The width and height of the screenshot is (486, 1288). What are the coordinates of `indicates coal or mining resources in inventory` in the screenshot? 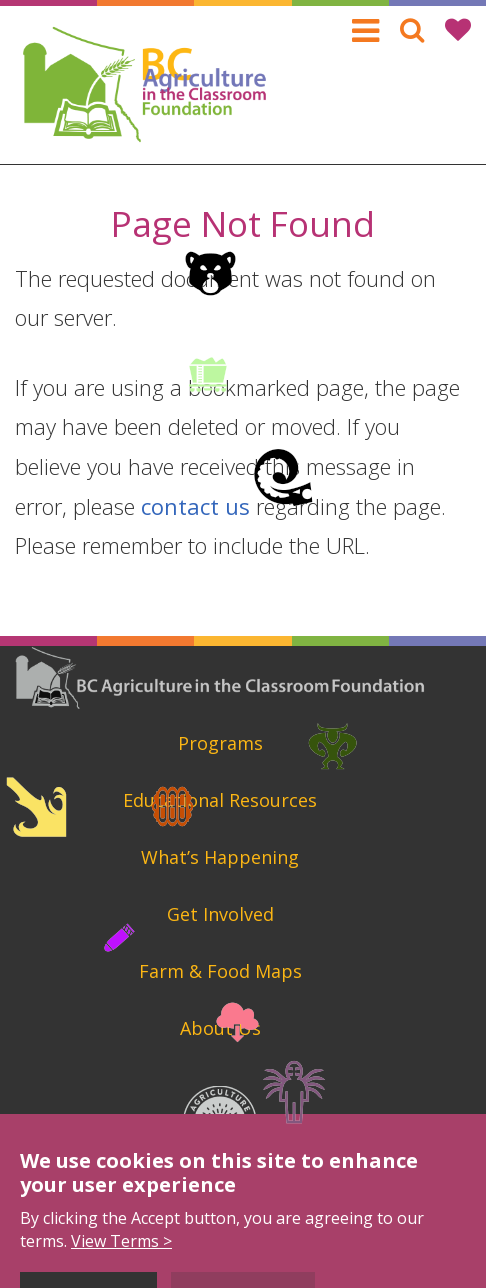 It's located at (208, 373).